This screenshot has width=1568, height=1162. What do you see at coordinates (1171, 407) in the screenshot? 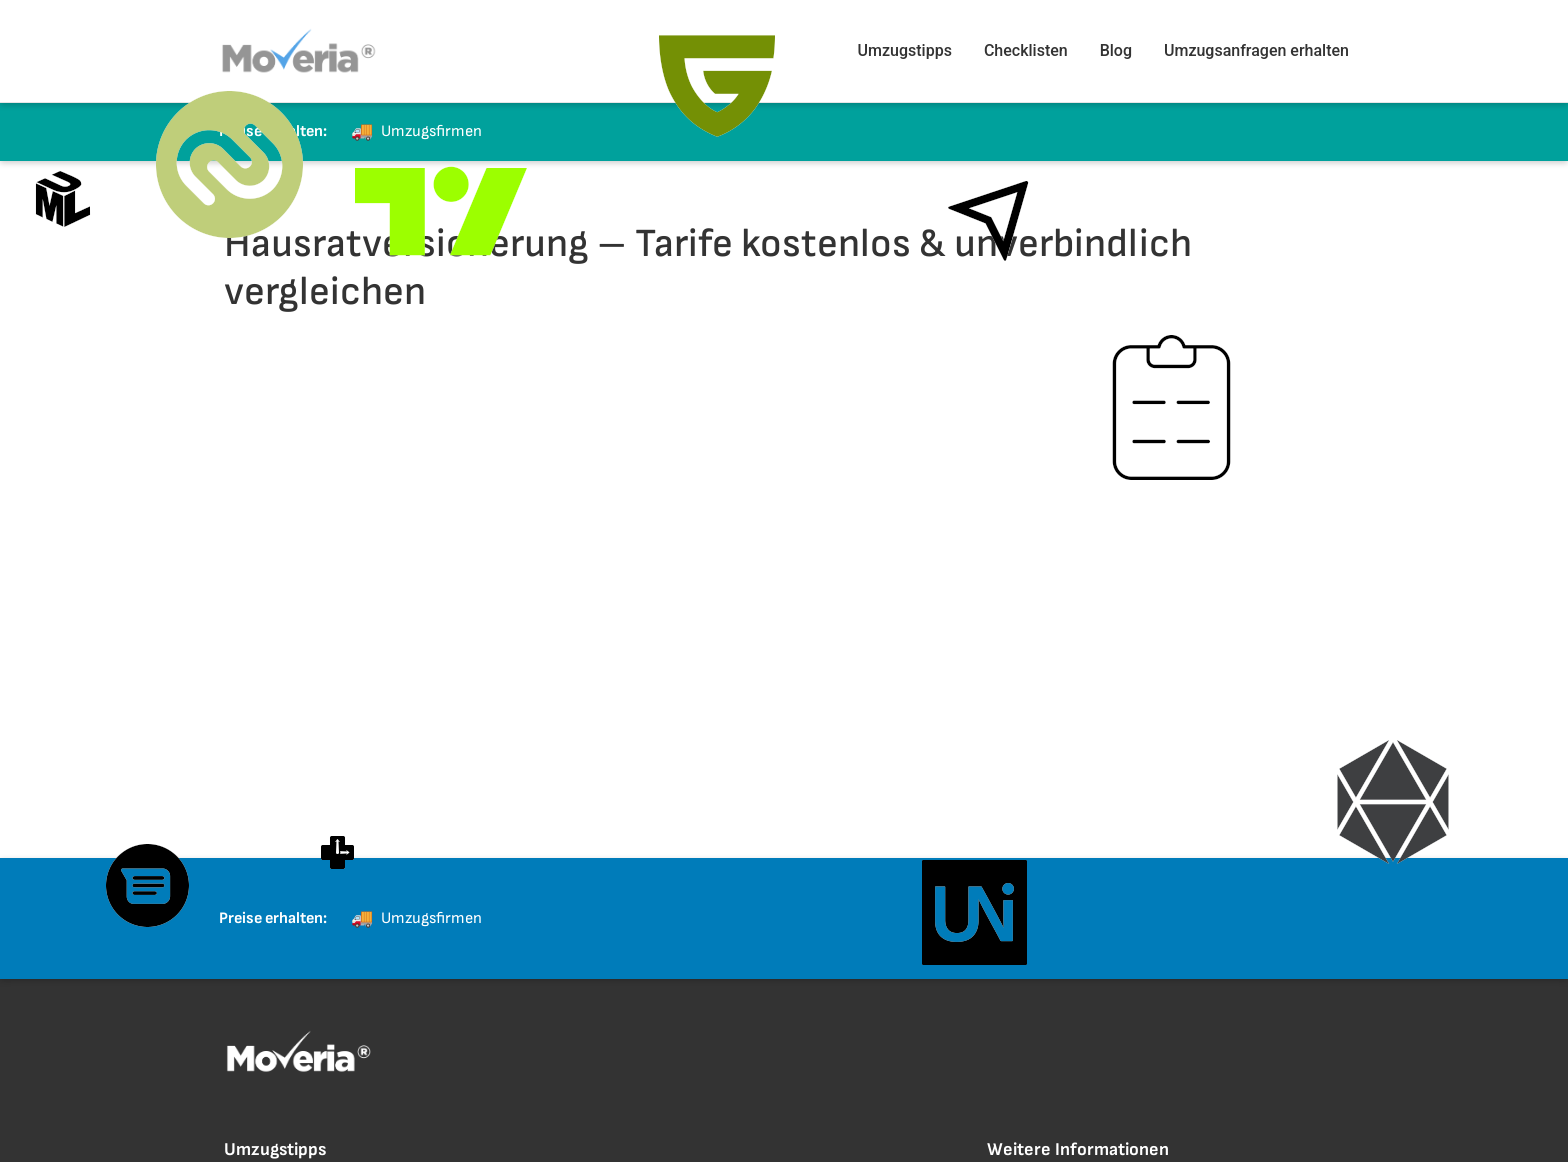
I see `react hook form library logo` at bounding box center [1171, 407].